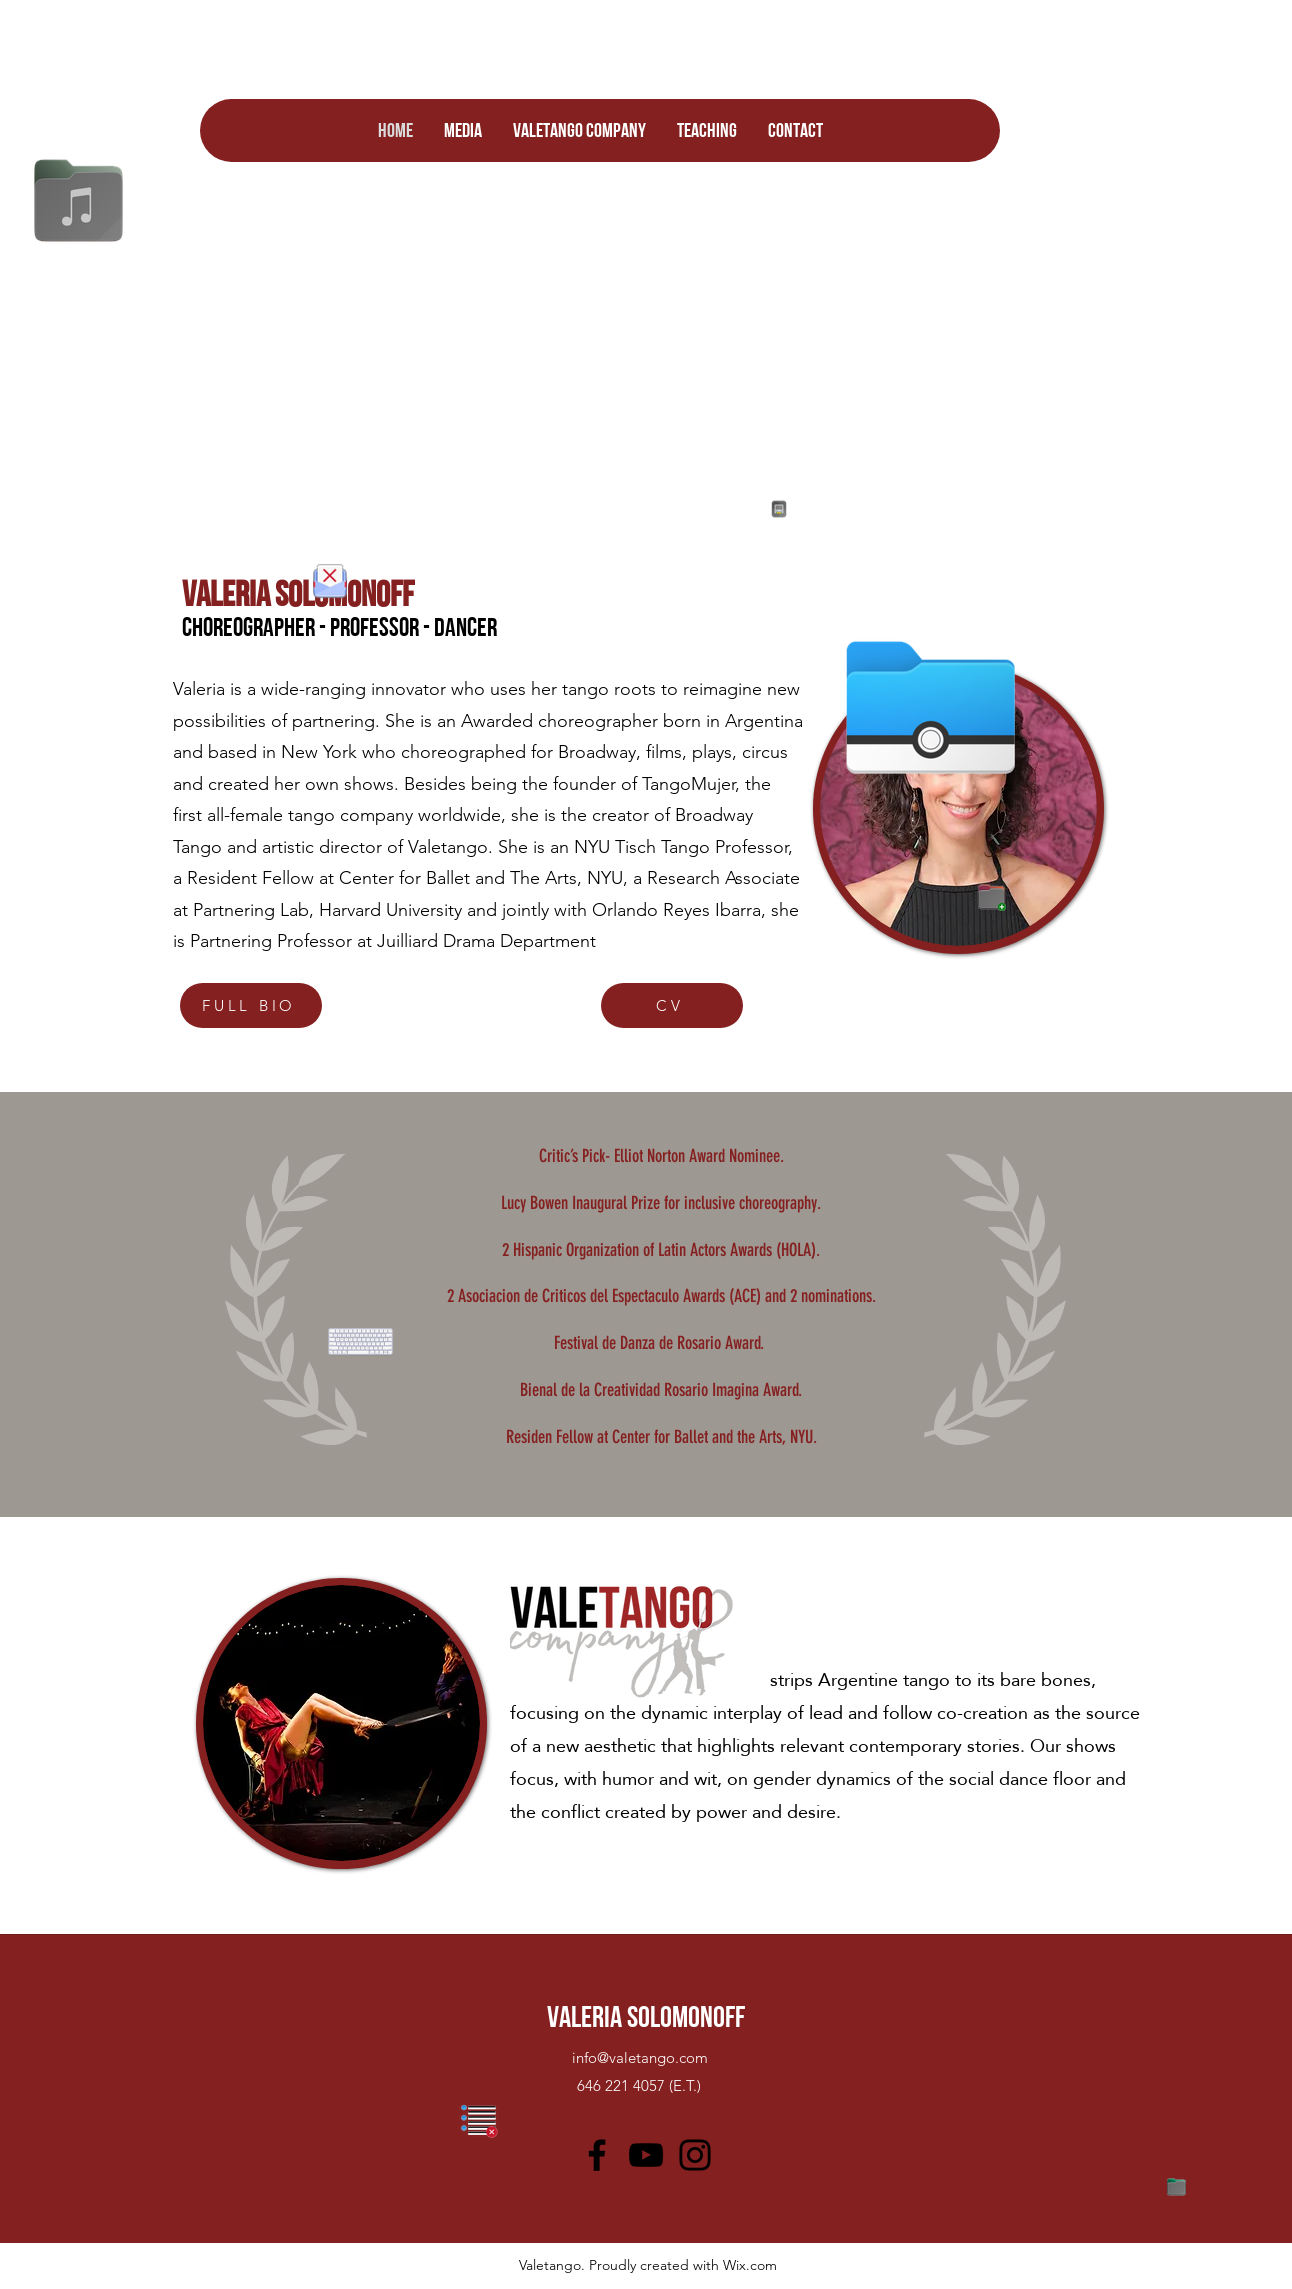 This screenshot has height=2289, width=1292. What do you see at coordinates (779, 509) in the screenshot?
I see `game boy advance ROM file` at bounding box center [779, 509].